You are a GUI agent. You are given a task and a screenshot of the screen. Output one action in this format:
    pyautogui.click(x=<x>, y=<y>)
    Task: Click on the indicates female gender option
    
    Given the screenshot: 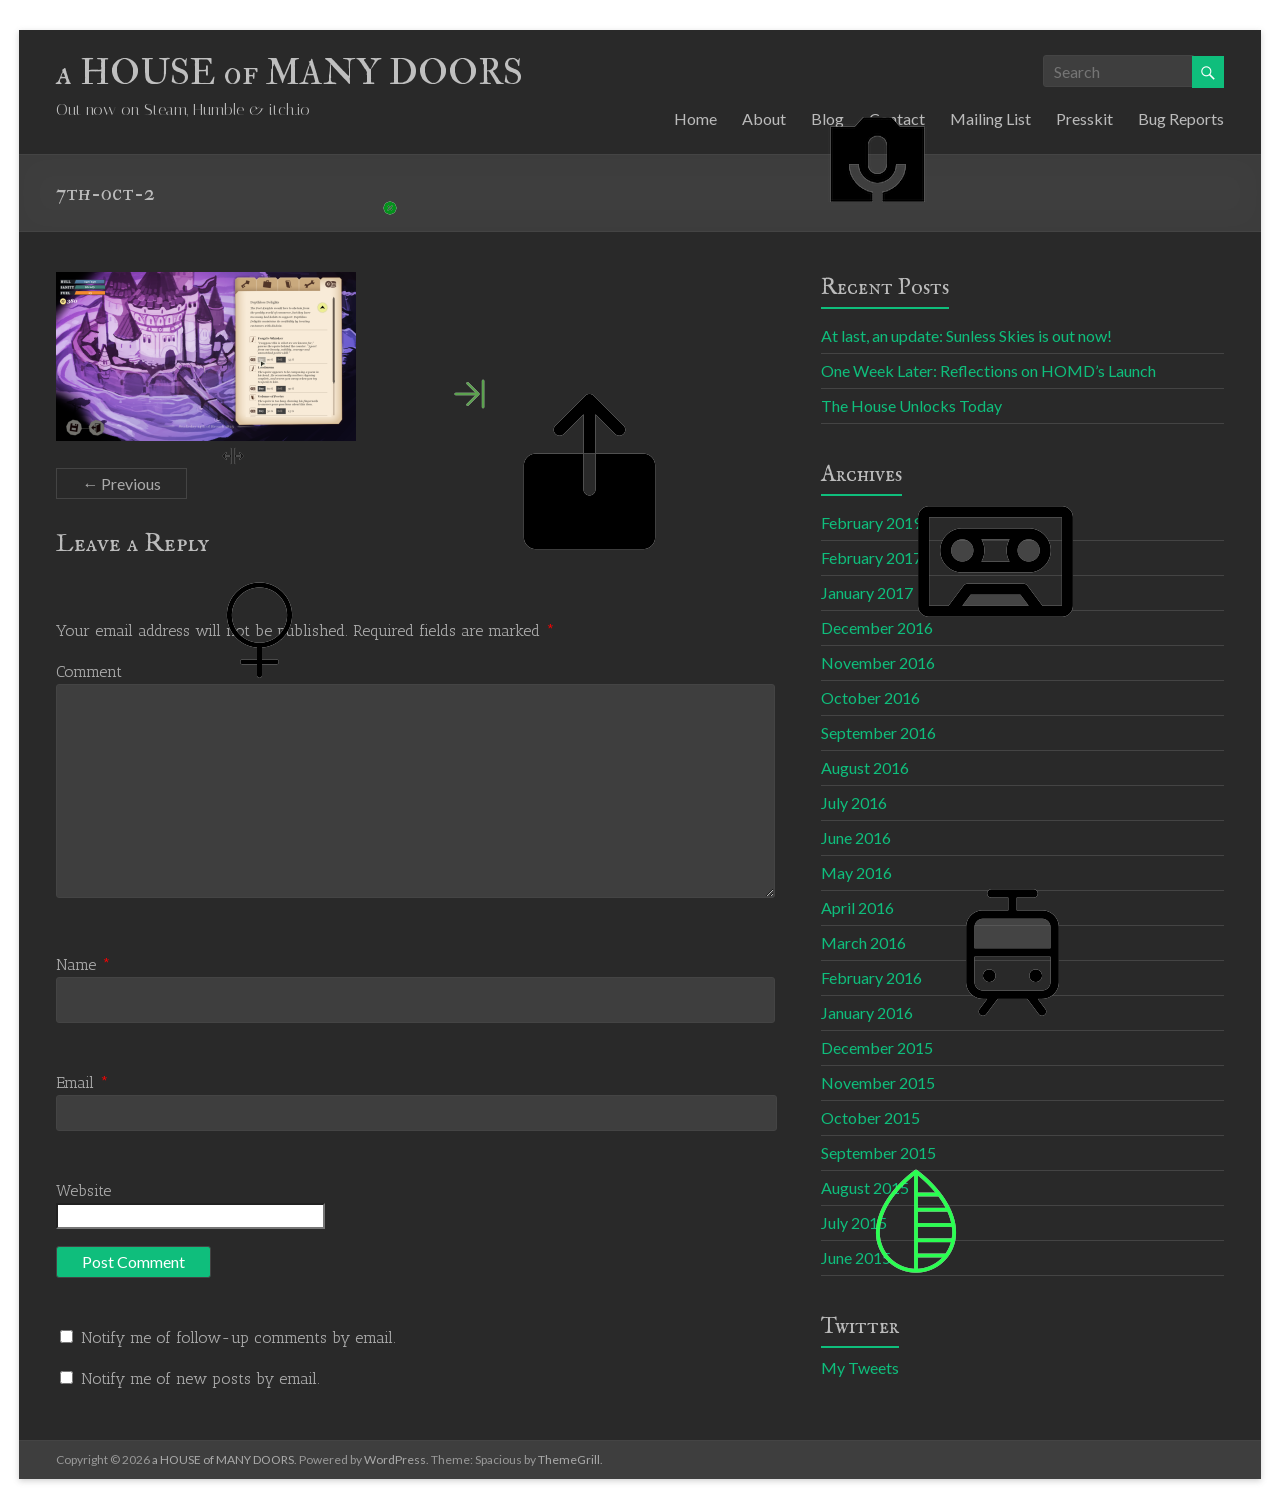 What is the action you would take?
    pyautogui.click(x=259, y=628)
    